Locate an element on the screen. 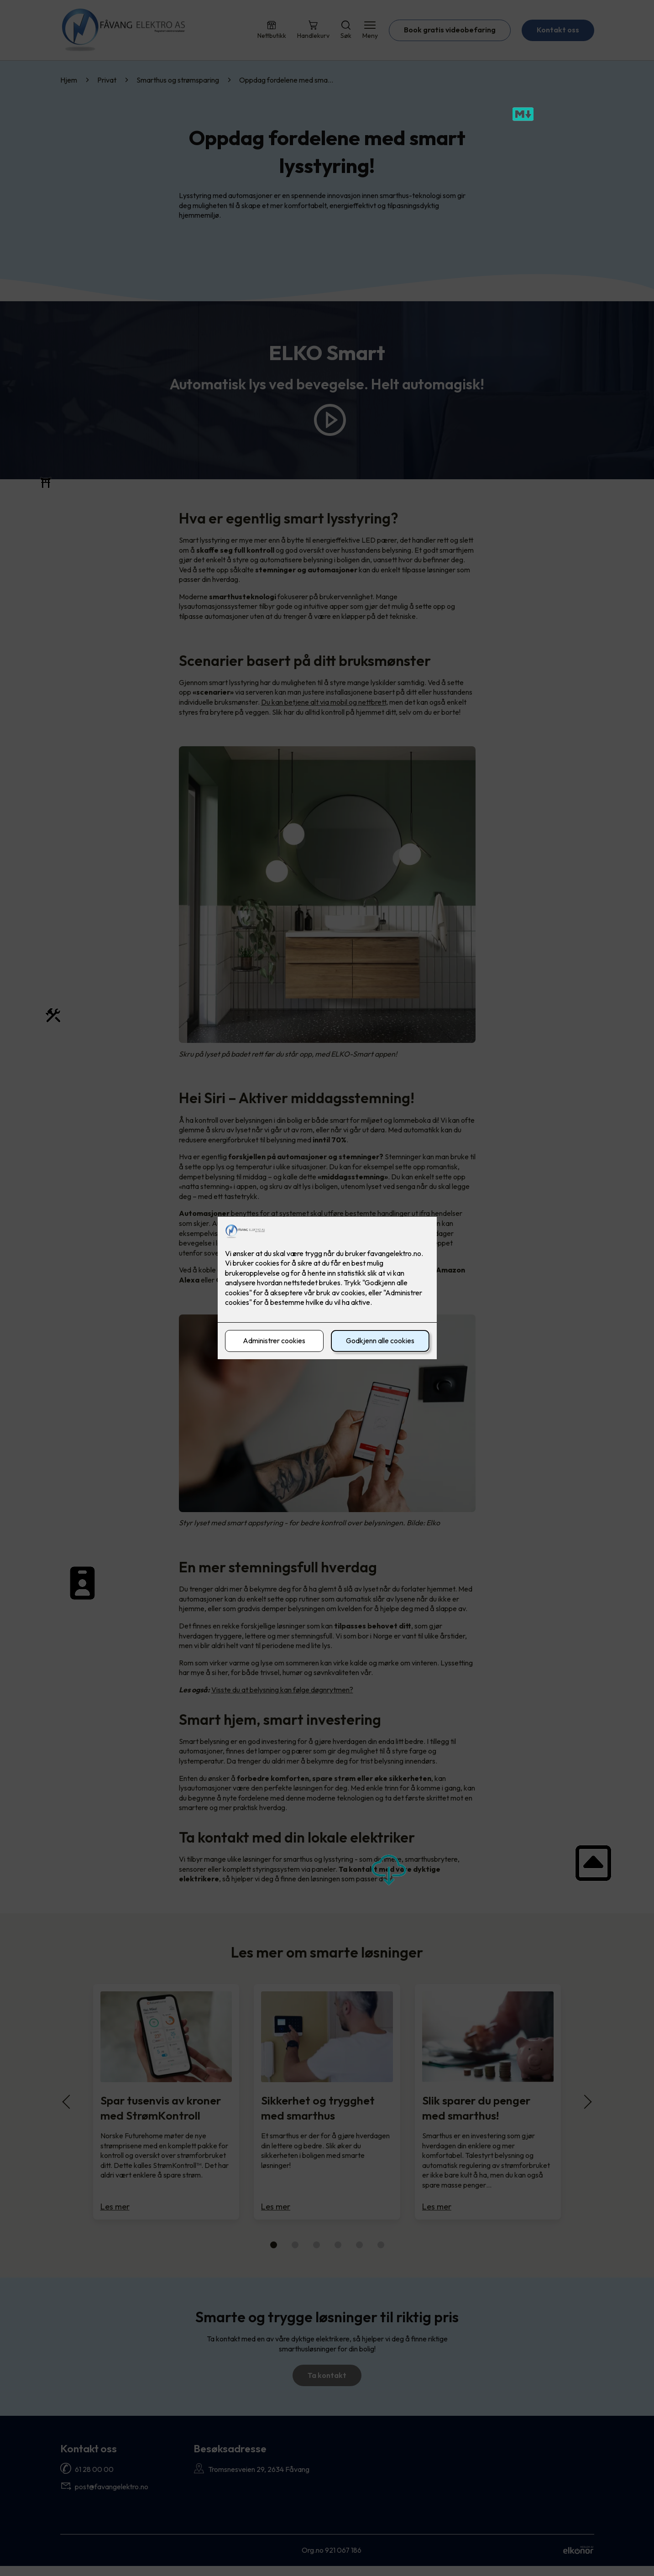  format text using markdown is located at coordinates (523, 114).